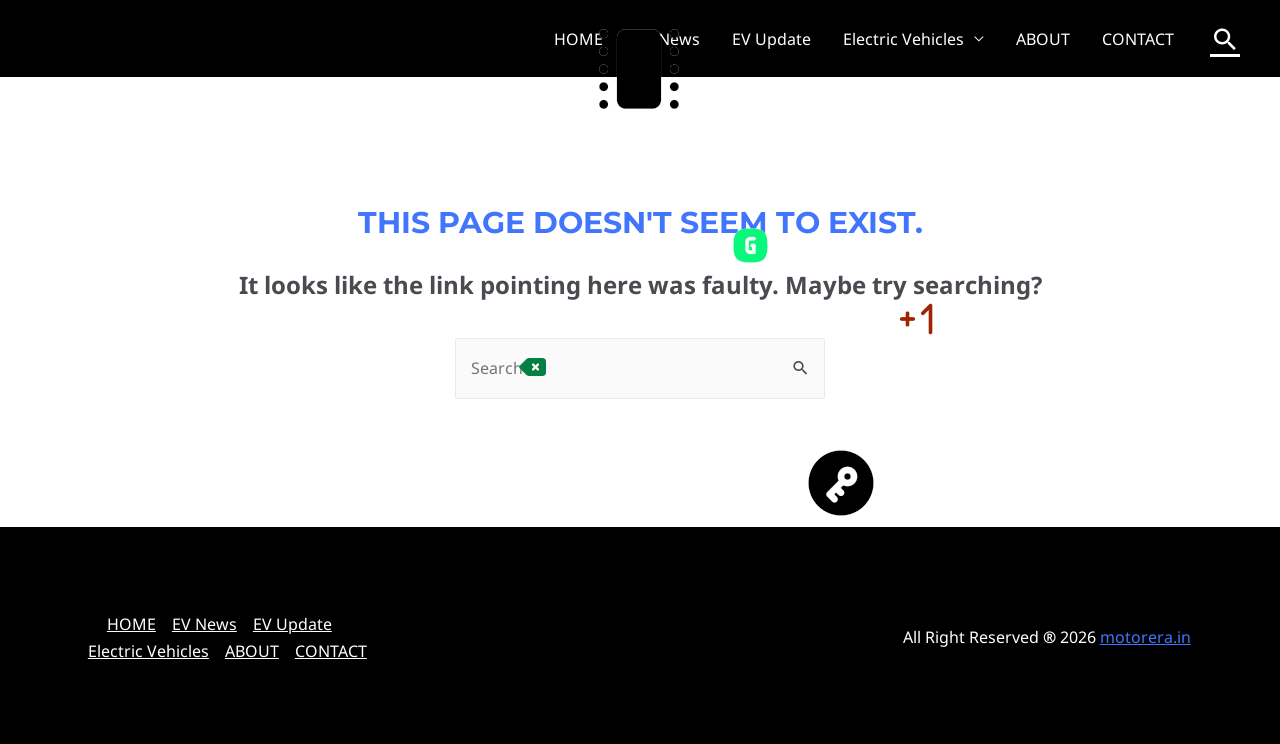 The height and width of the screenshot is (744, 1280). Describe the element at coordinates (639, 69) in the screenshot. I see `view container or package contents` at that location.